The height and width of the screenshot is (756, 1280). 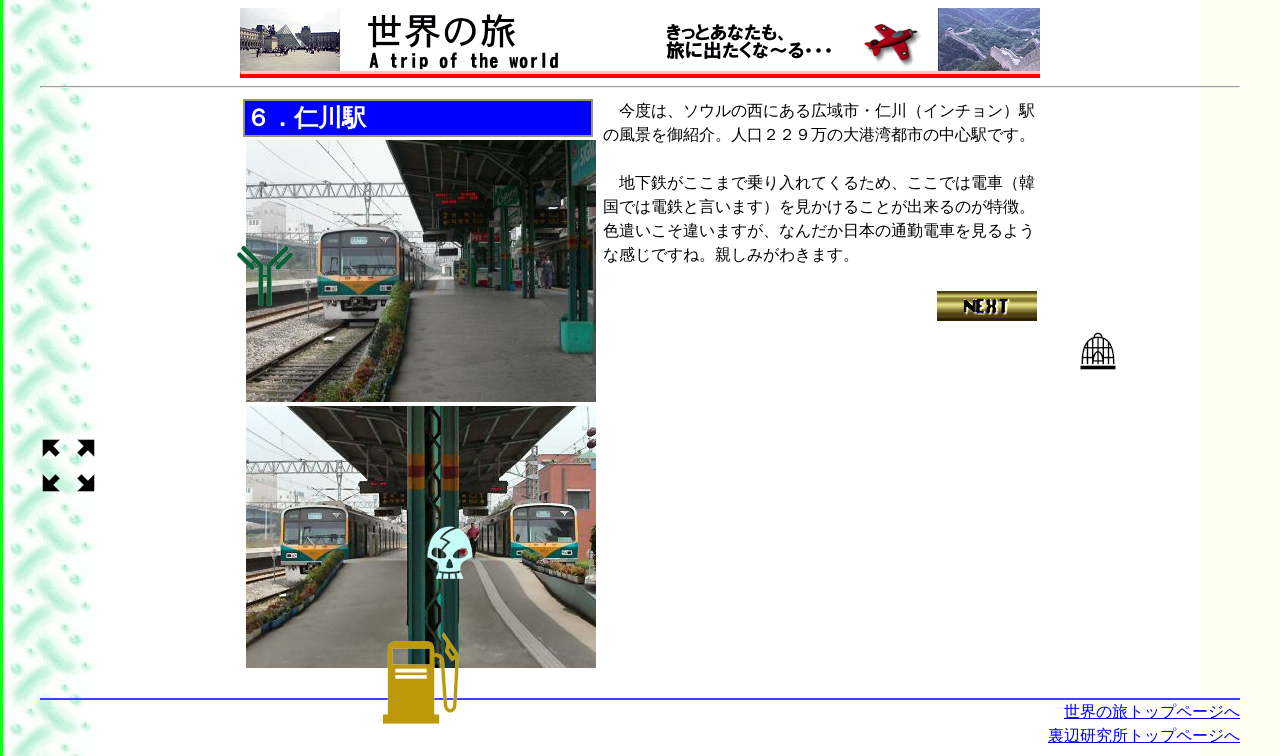 I want to click on bird cage item or decoration in a game inventory, so click(x=1098, y=351).